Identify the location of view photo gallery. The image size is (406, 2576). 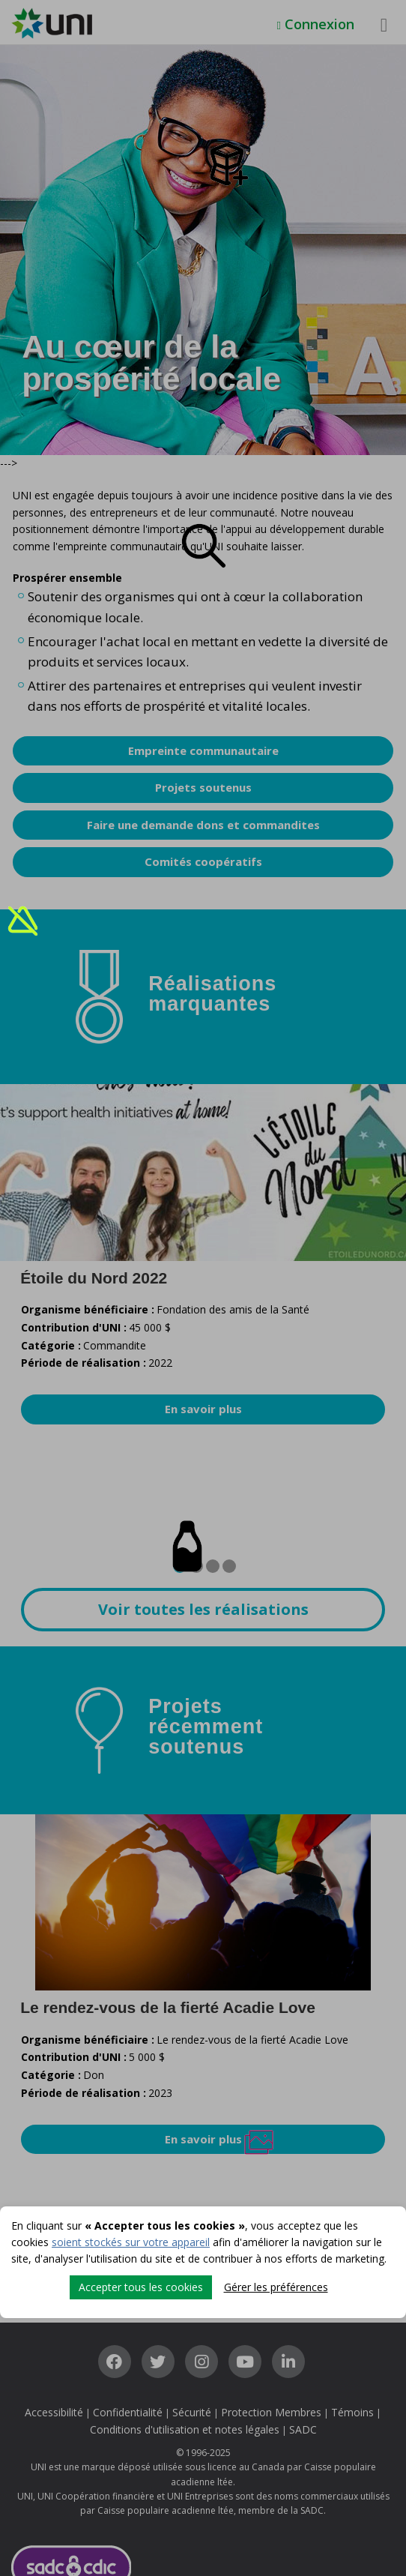
(258, 2142).